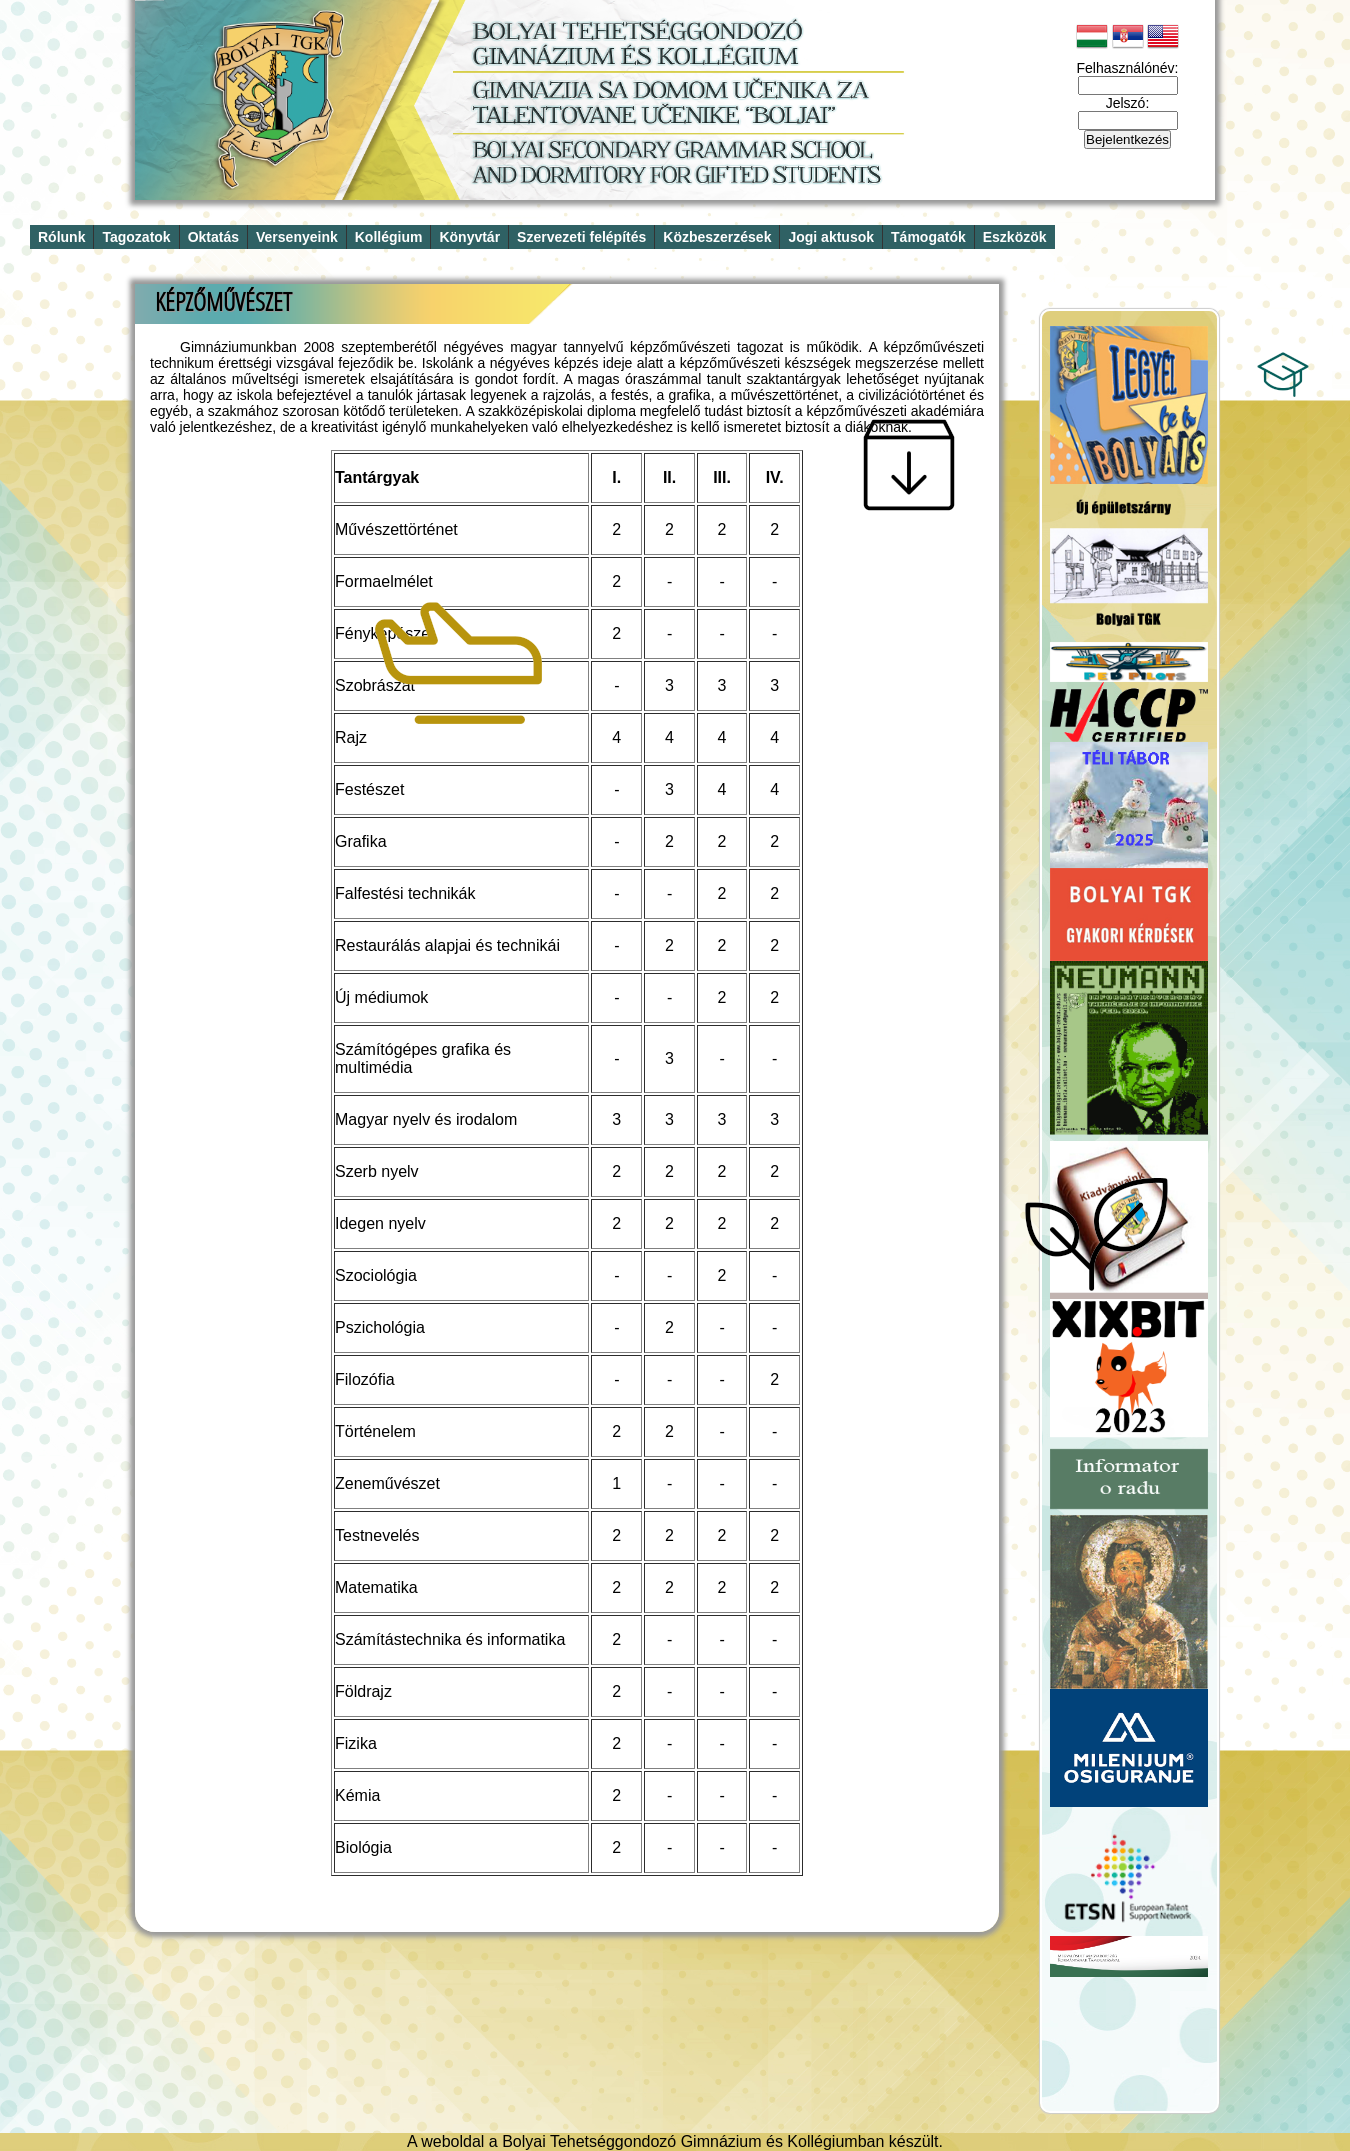 Image resolution: width=1350 pixels, height=2151 pixels. I want to click on download to storage or archive, so click(909, 465).